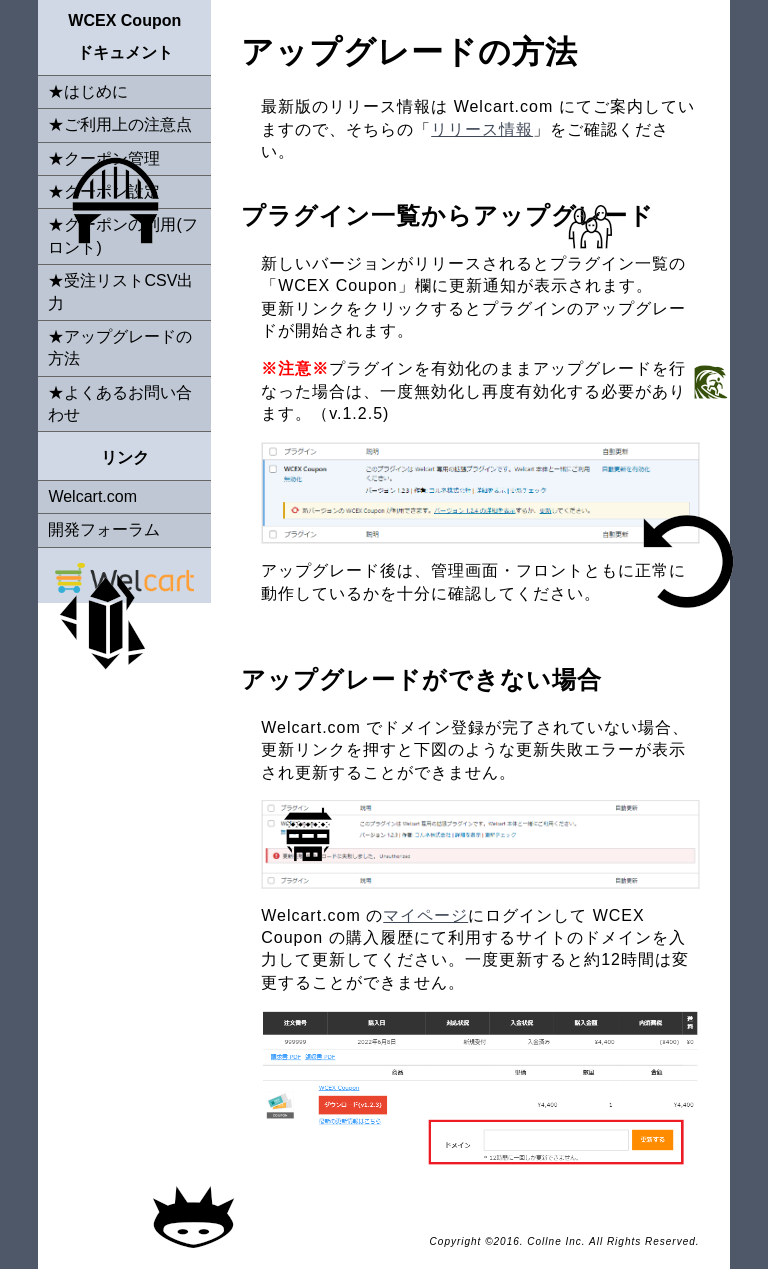  What do you see at coordinates (104, 621) in the screenshot?
I see `collect or interact with a magic crystal item` at bounding box center [104, 621].